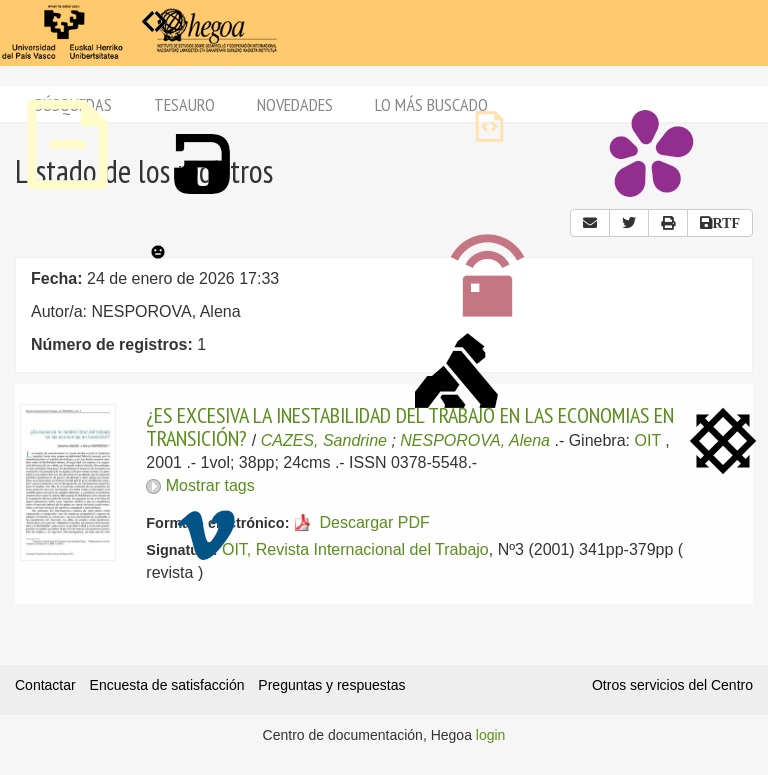  What do you see at coordinates (489, 126) in the screenshot?
I see `view source code file` at bounding box center [489, 126].